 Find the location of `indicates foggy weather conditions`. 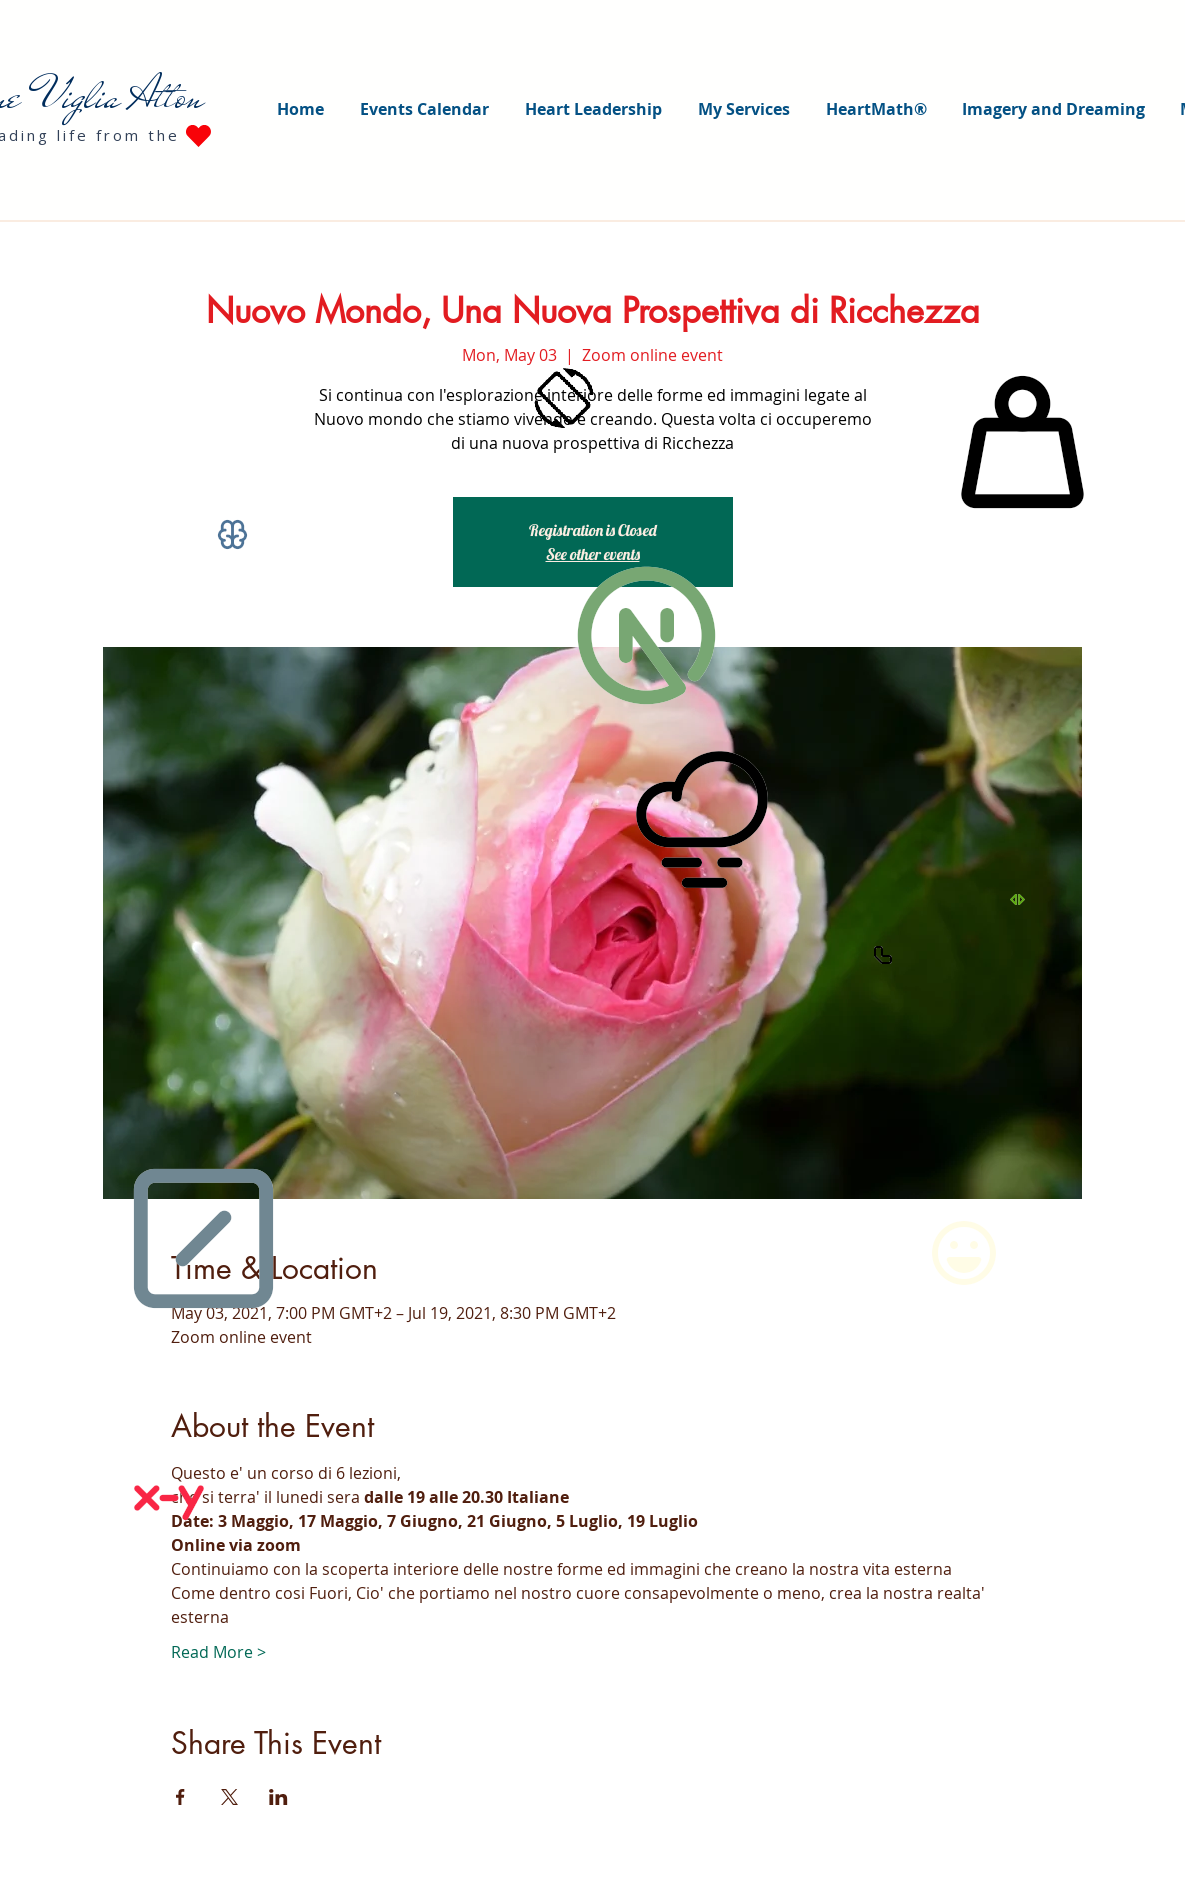

indicates foggy weather conditions is located at coordinates (702, 817).